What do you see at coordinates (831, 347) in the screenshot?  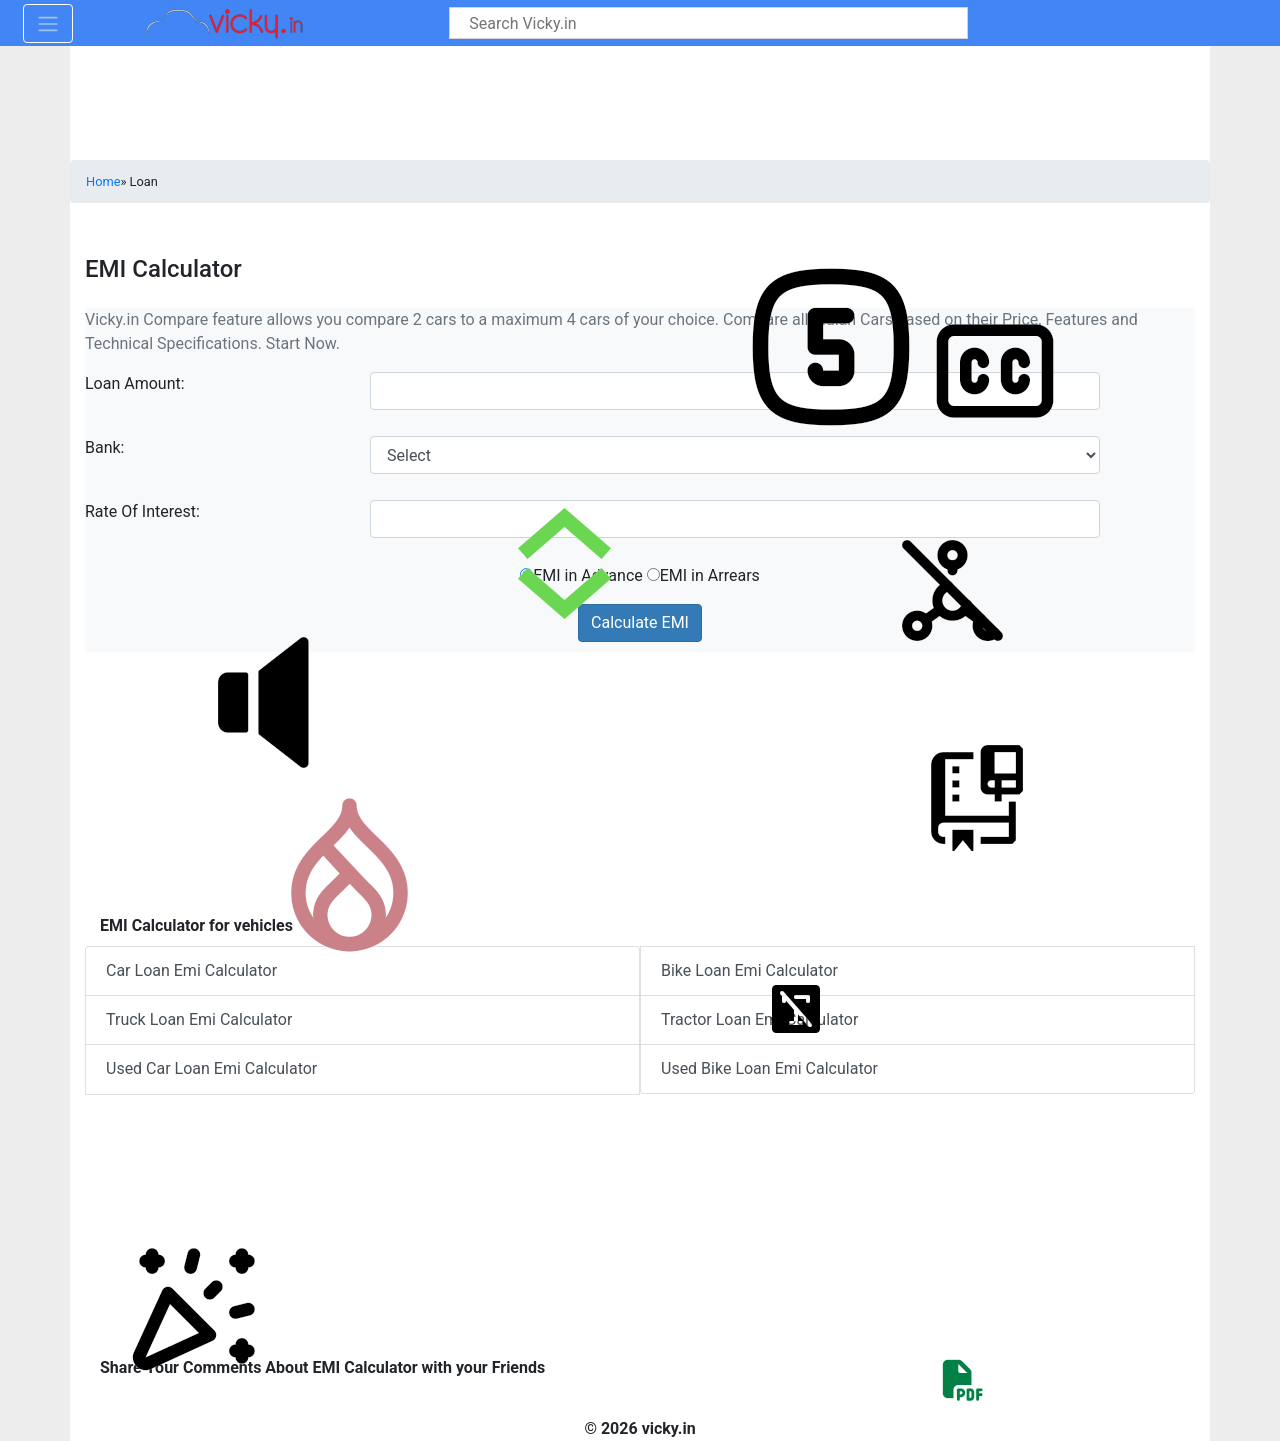 I see `indicates step 5 in a multi-step process` at bounding box center [831, 347].